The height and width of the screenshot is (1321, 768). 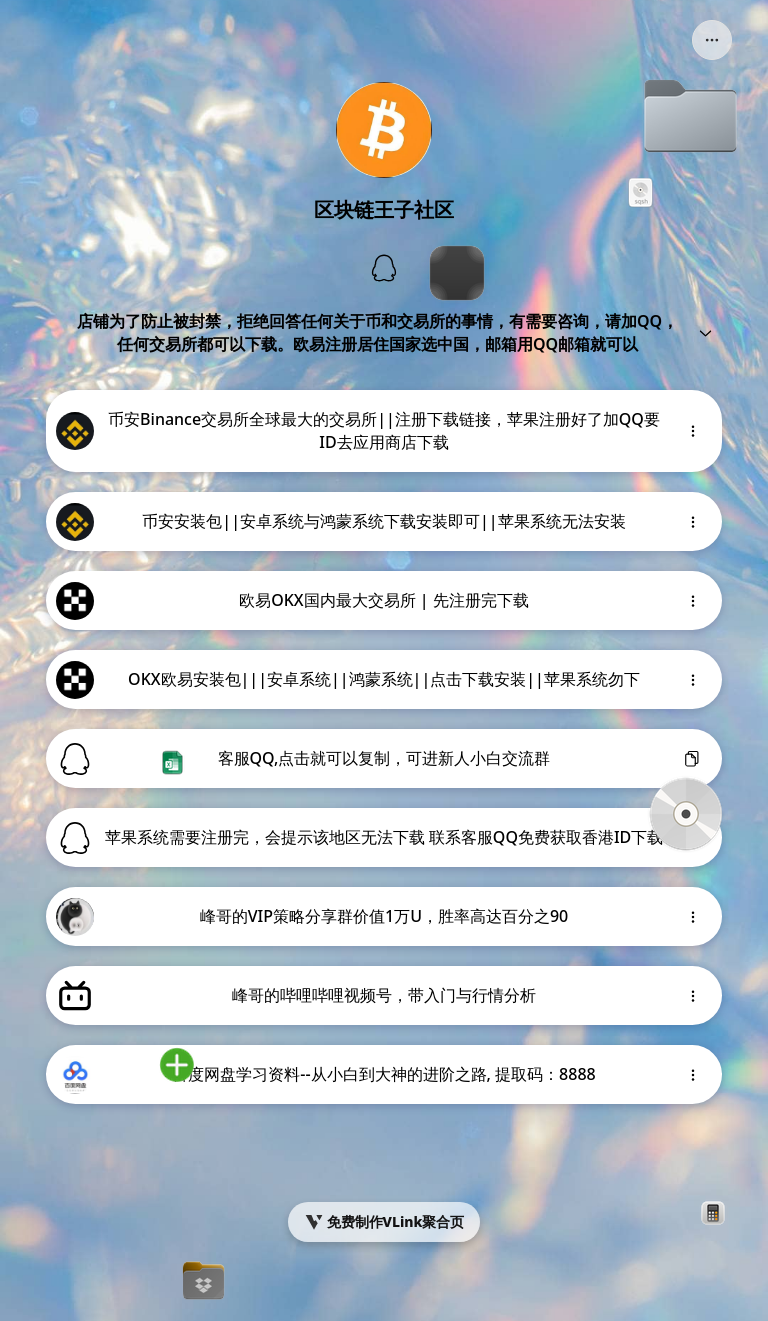 I want to click on open the calculator app, so click(x=713, y=1213).